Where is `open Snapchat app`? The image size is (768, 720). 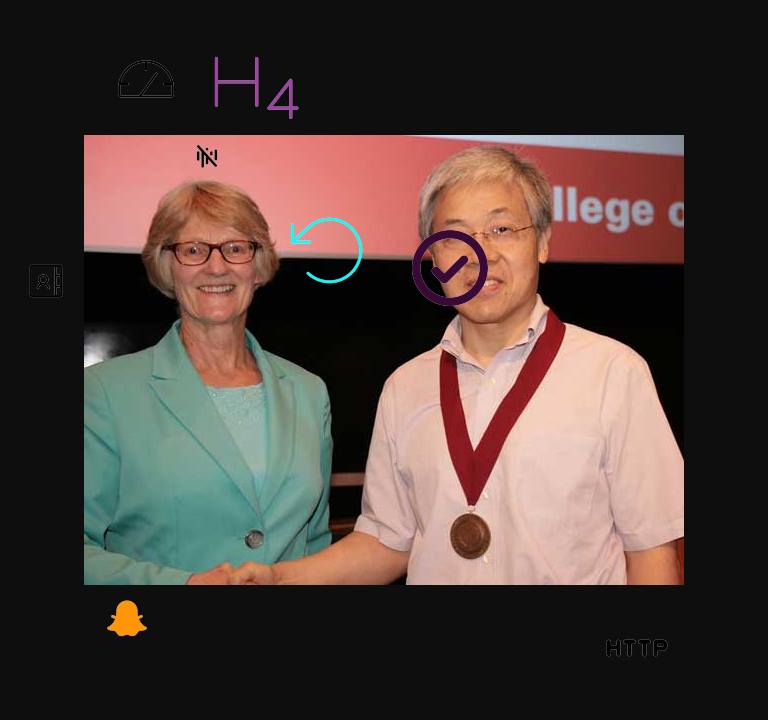
open Snapchat app is located at coordinates (127, 619).